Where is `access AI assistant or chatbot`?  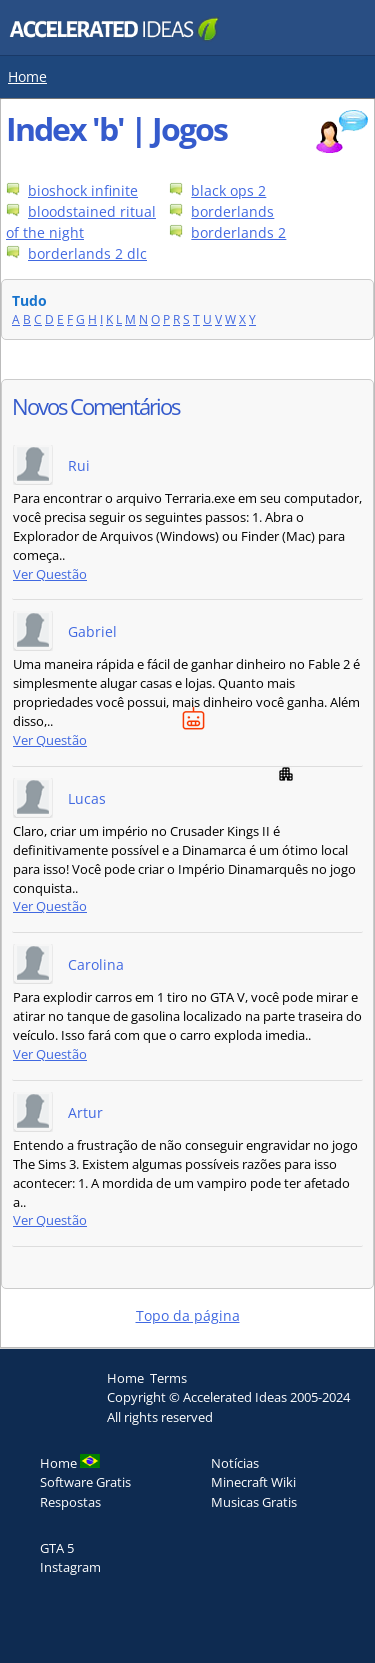
access AI assistant or chatbot is located at coordinates (193, 719).